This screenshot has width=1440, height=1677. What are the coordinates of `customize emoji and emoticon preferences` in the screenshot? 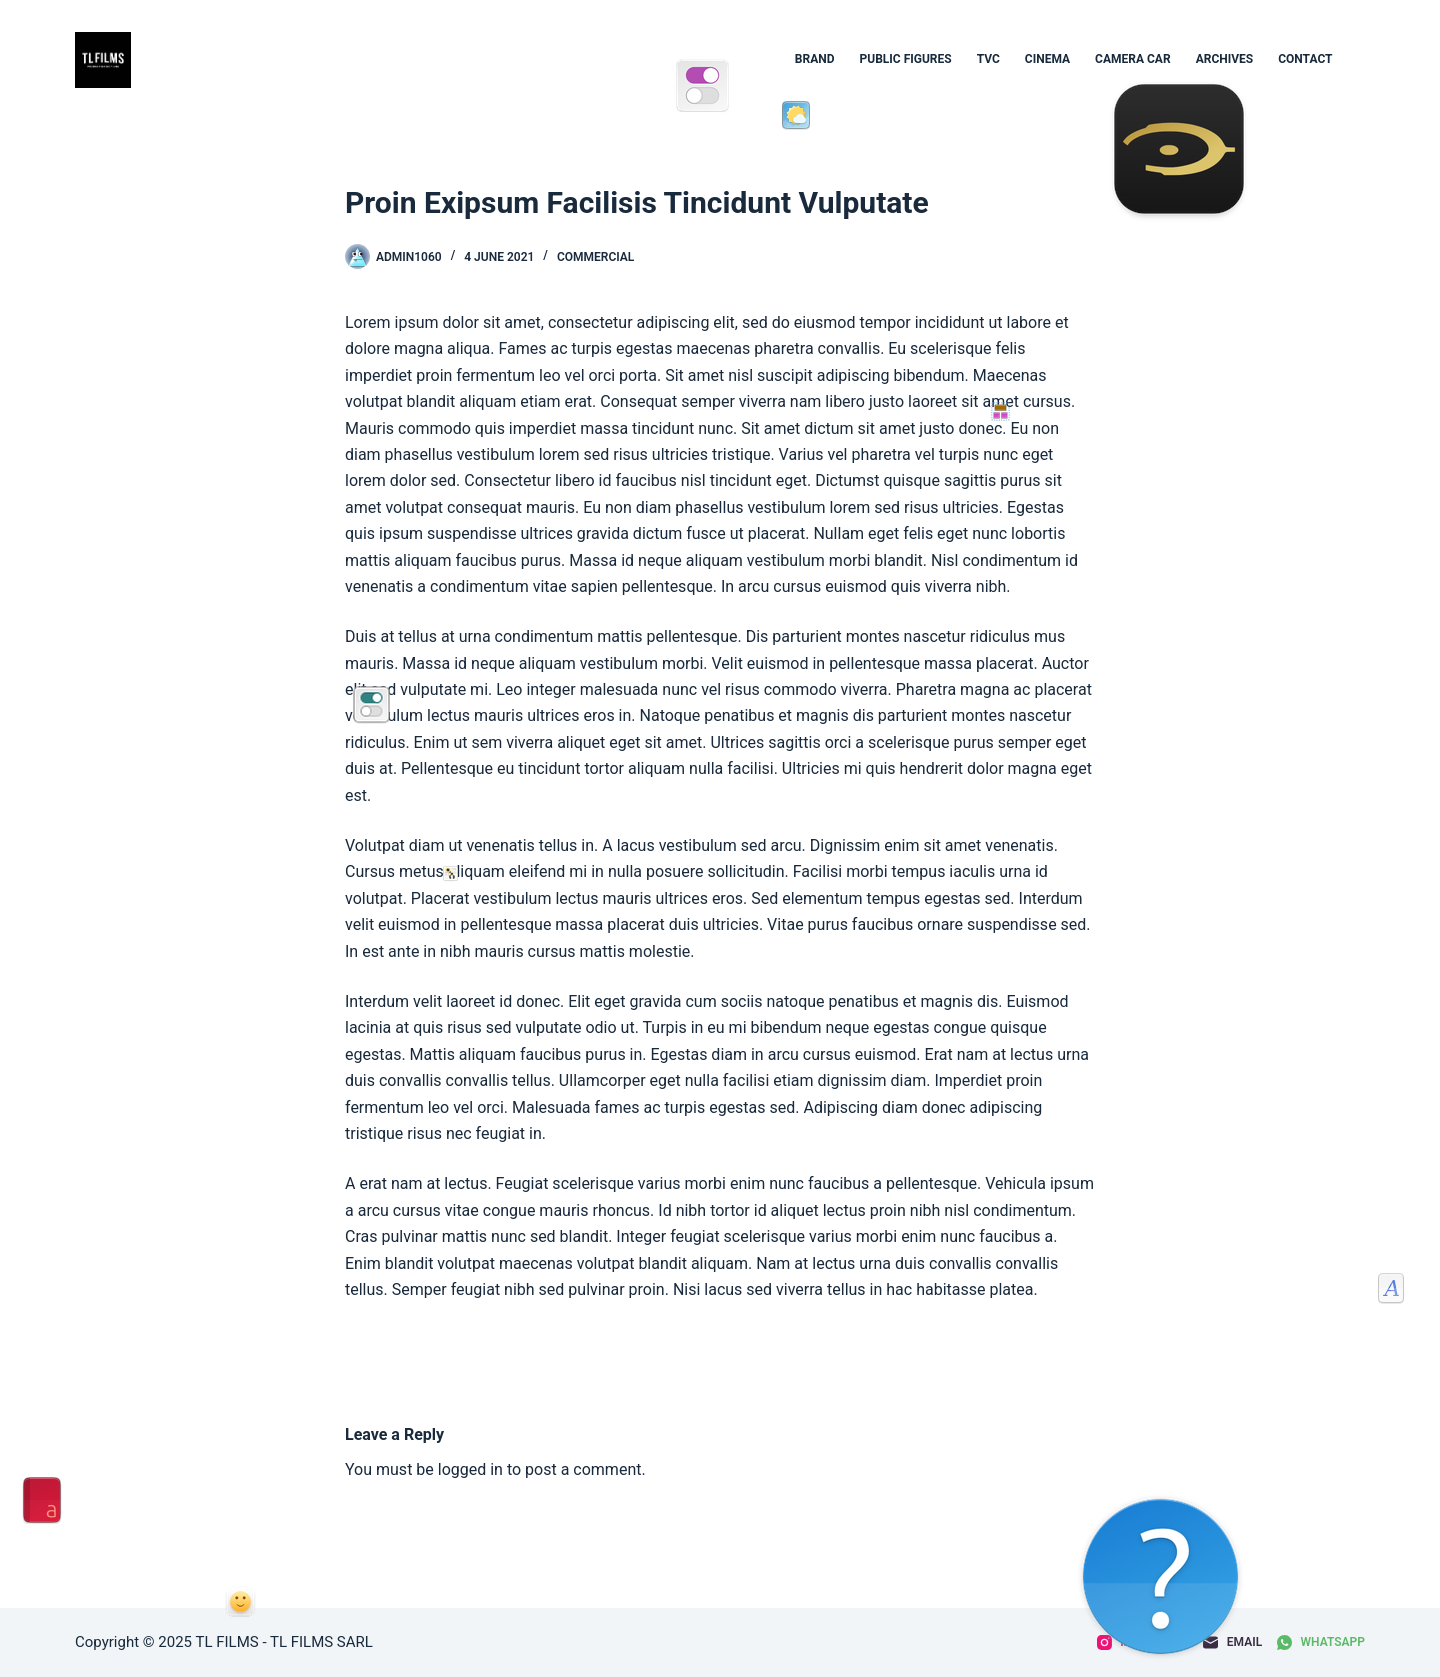 It's located at (240, 1601).